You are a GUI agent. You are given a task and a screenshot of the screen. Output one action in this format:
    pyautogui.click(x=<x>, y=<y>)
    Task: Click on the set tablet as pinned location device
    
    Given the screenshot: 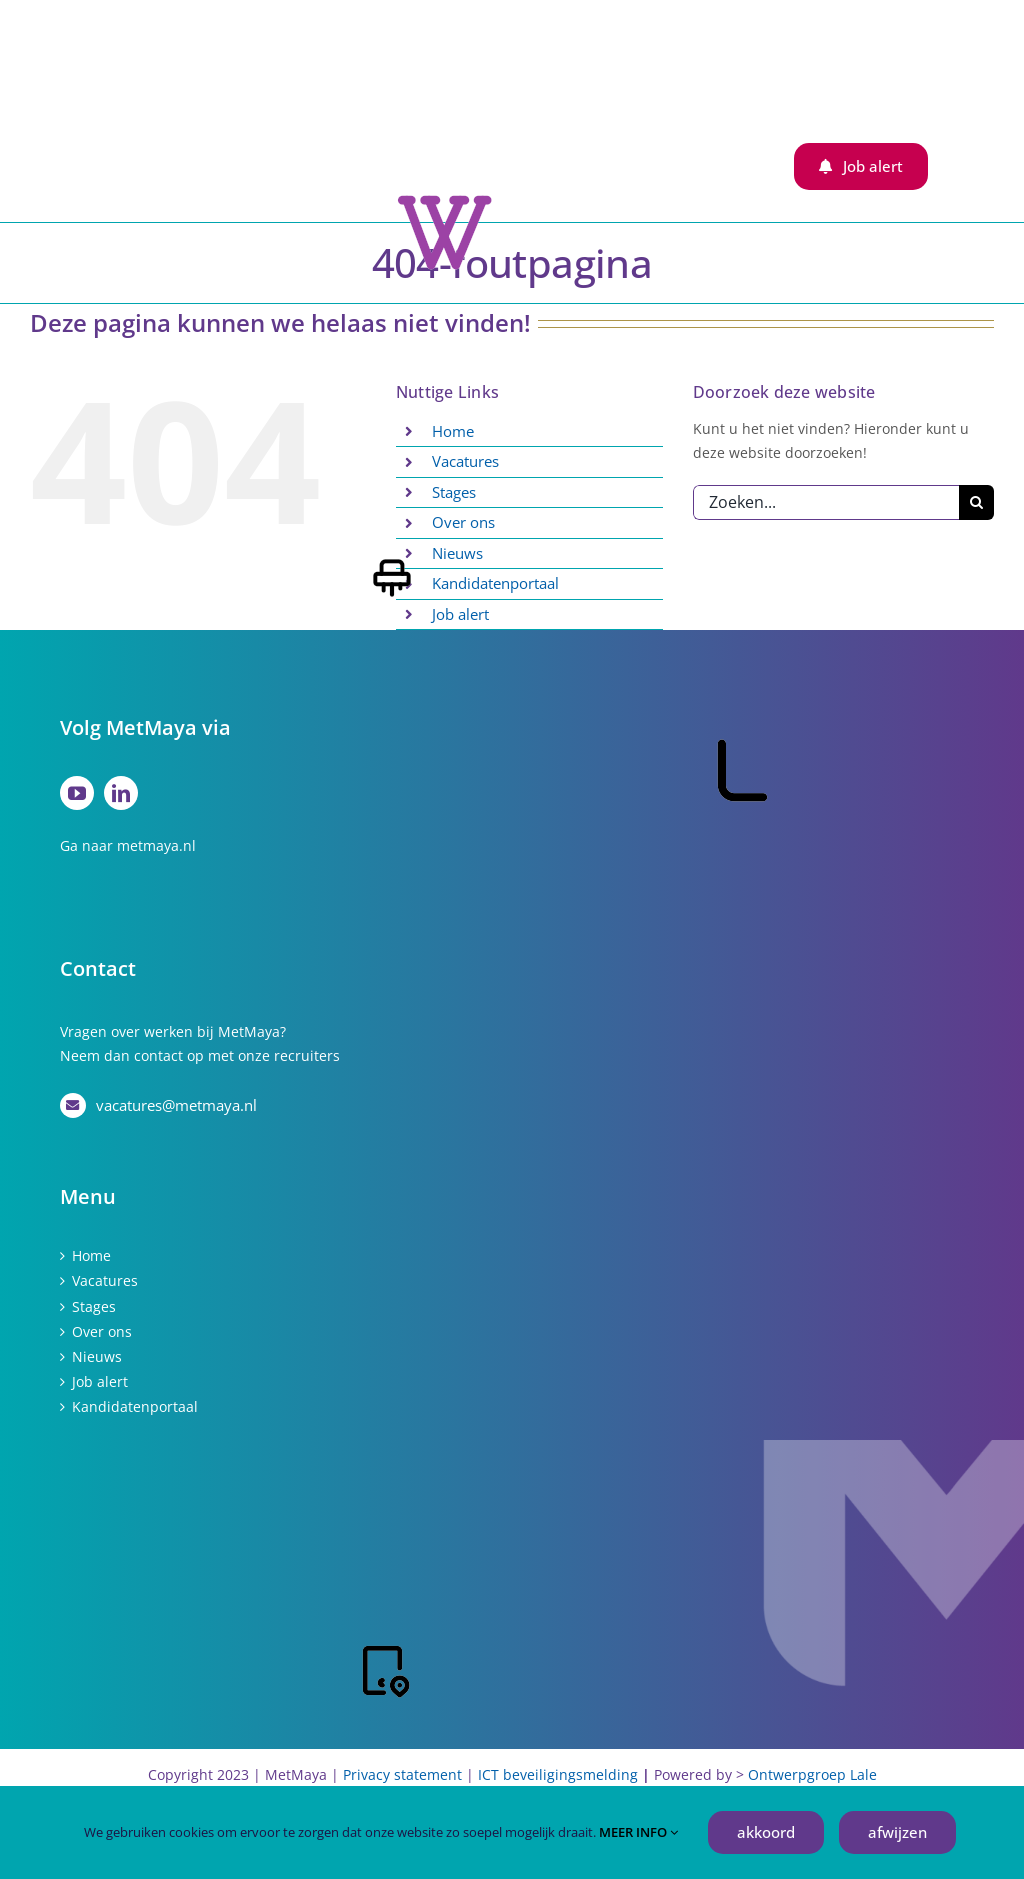 What is the action you would take?
    pyautogui.click(x=382, y=1670)
    